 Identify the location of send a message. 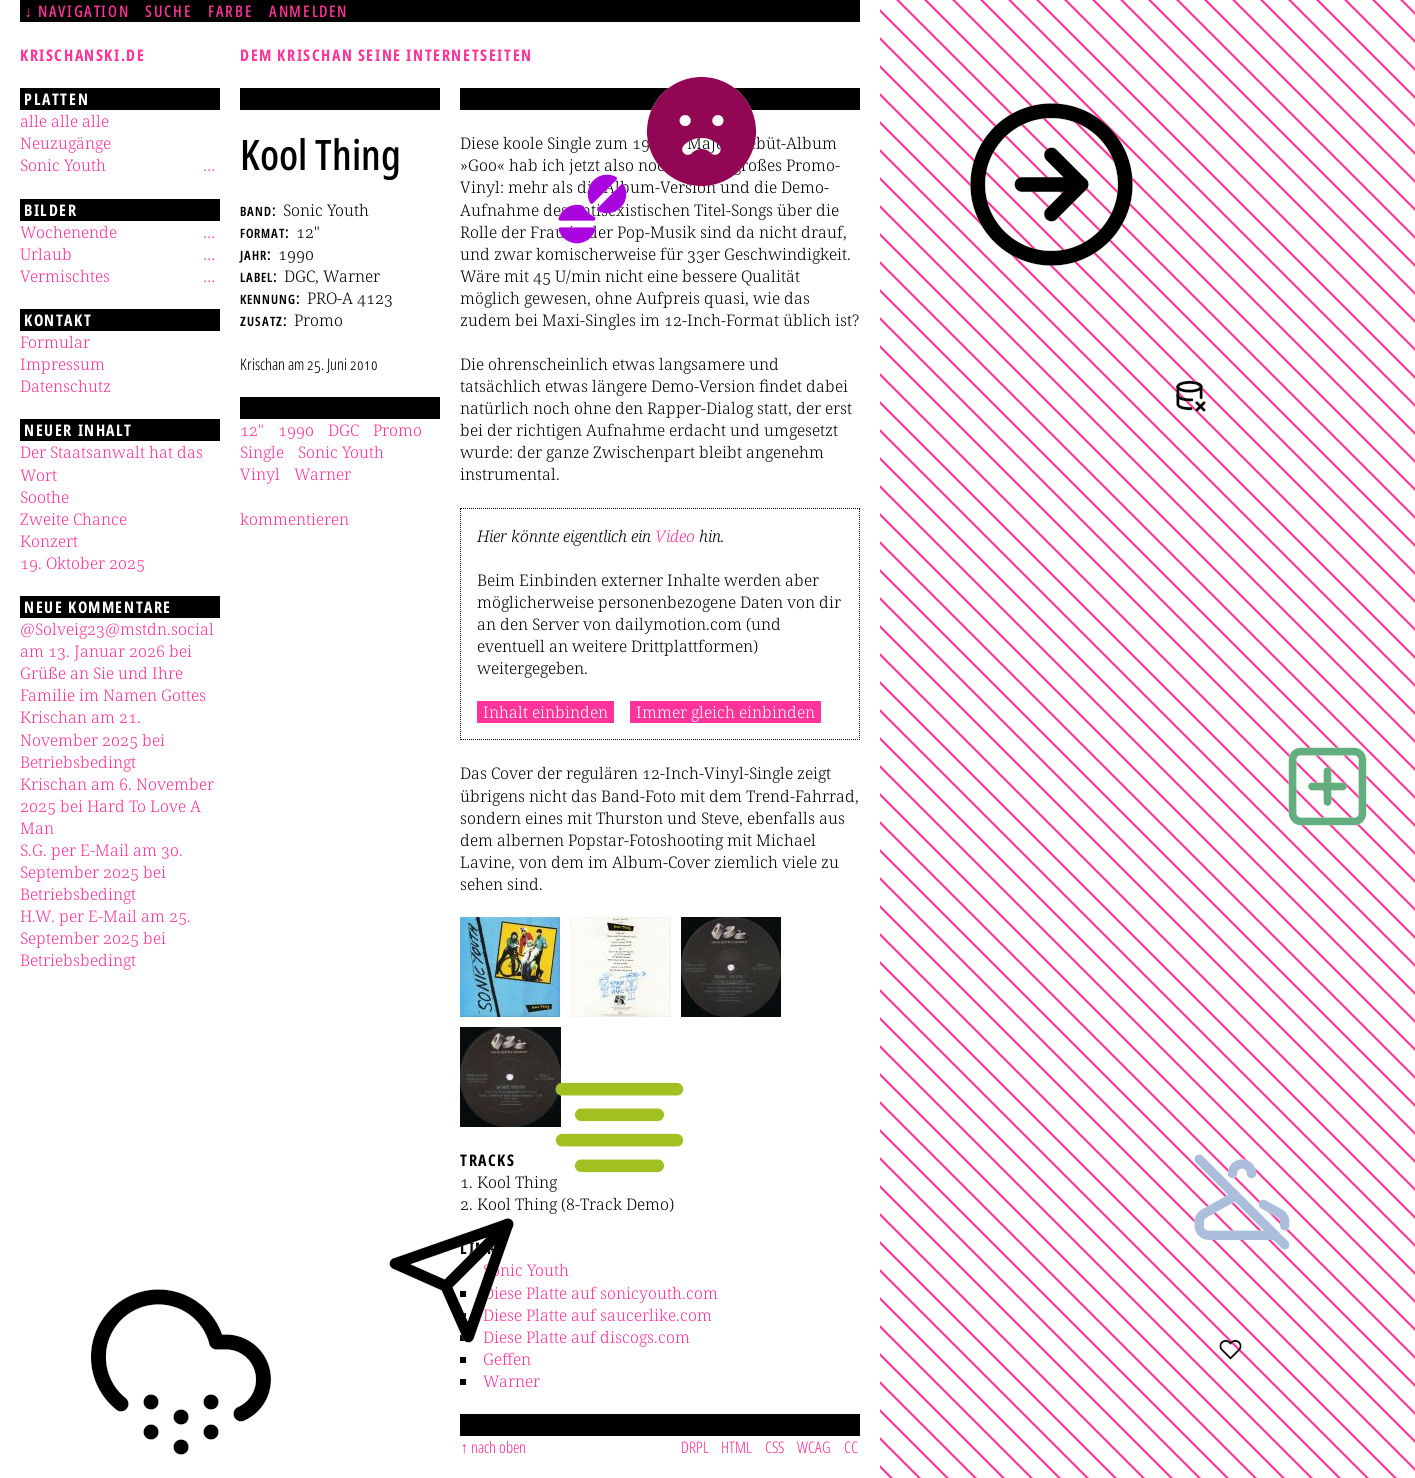
(451, 1280).